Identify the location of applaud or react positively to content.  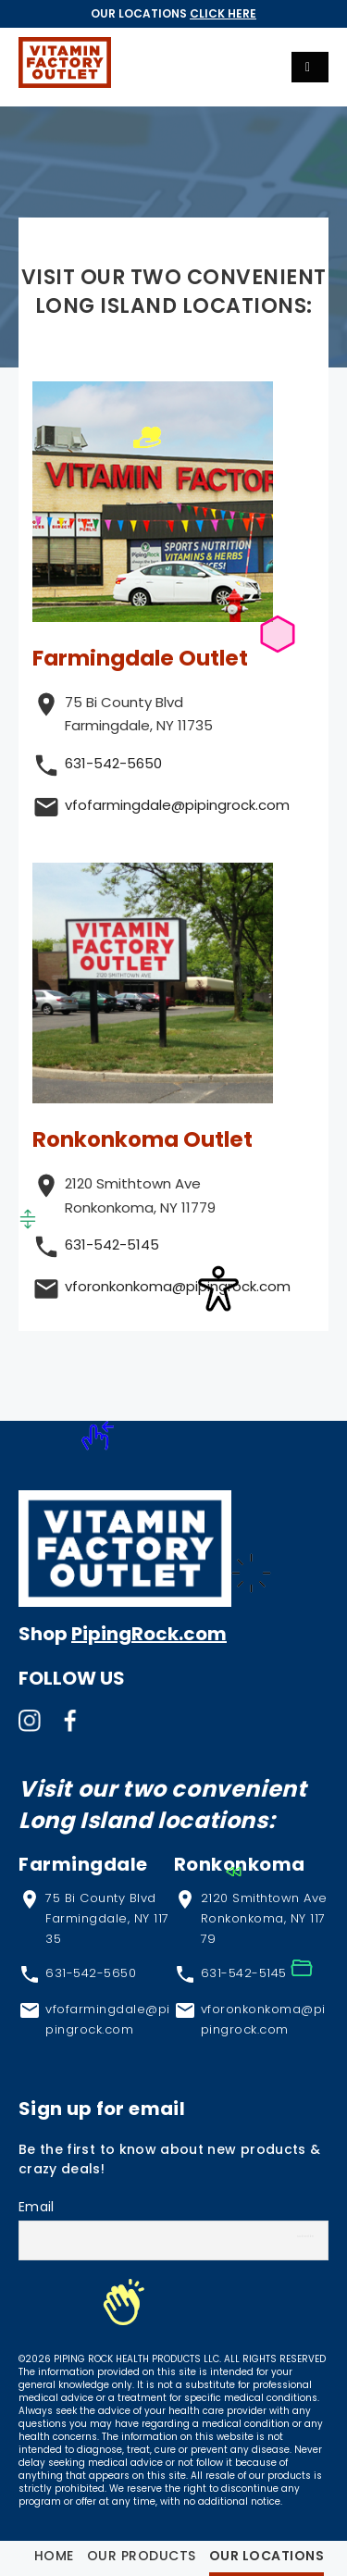
(123, 2302).